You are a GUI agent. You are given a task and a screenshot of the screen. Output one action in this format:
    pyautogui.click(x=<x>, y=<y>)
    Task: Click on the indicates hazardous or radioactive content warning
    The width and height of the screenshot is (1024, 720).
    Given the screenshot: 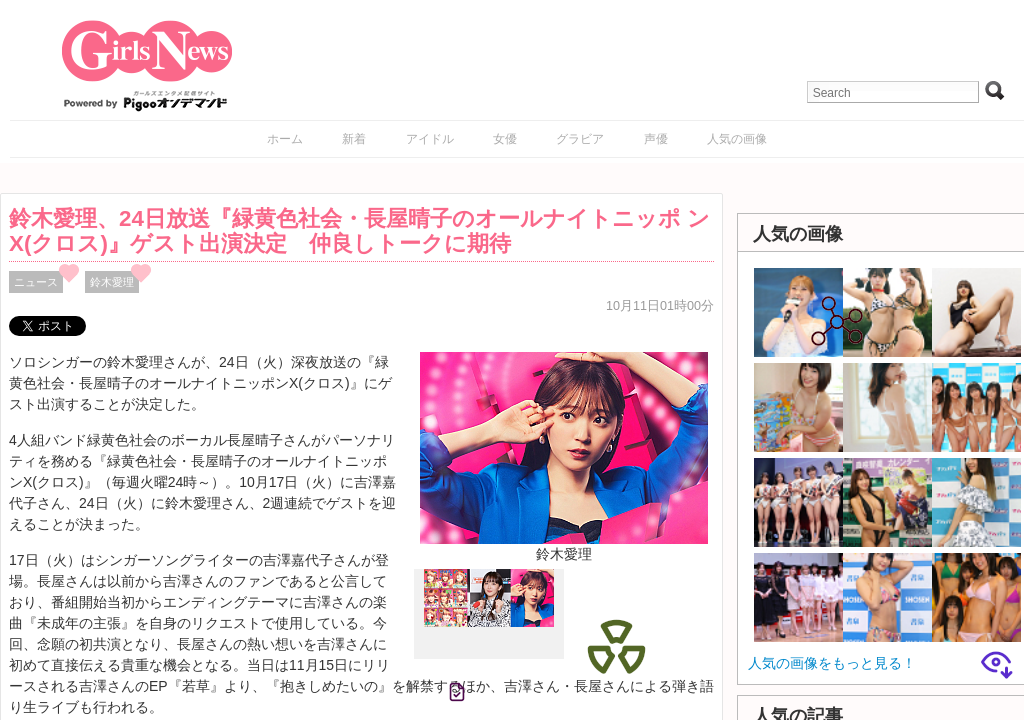 What is the action you would take?
    pyautogui.click(x=616, y=648)
    